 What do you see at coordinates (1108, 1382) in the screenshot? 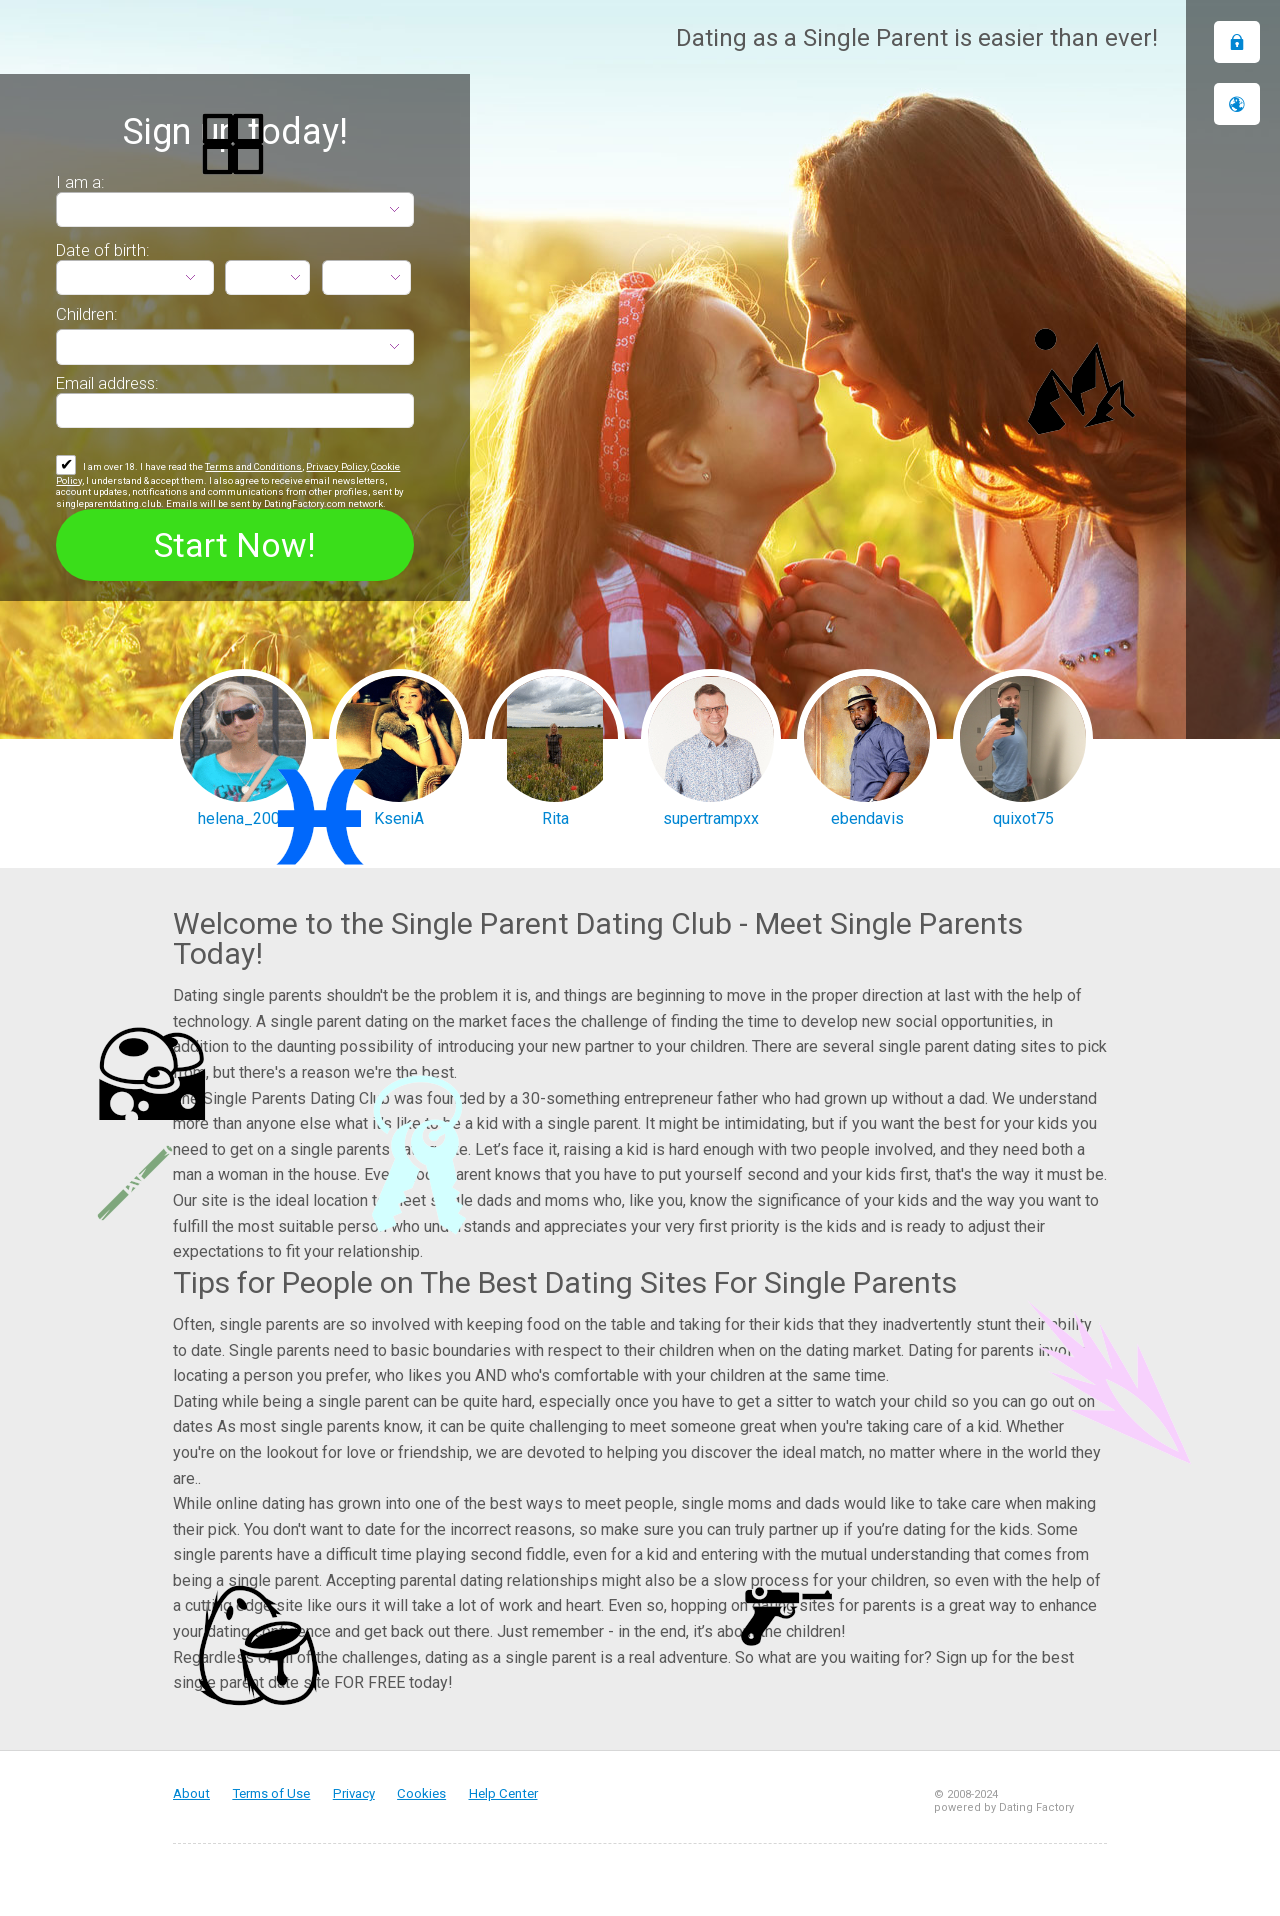
I see `indicates a critical hit or piercing attack` at bounding box center [1108, 1382].